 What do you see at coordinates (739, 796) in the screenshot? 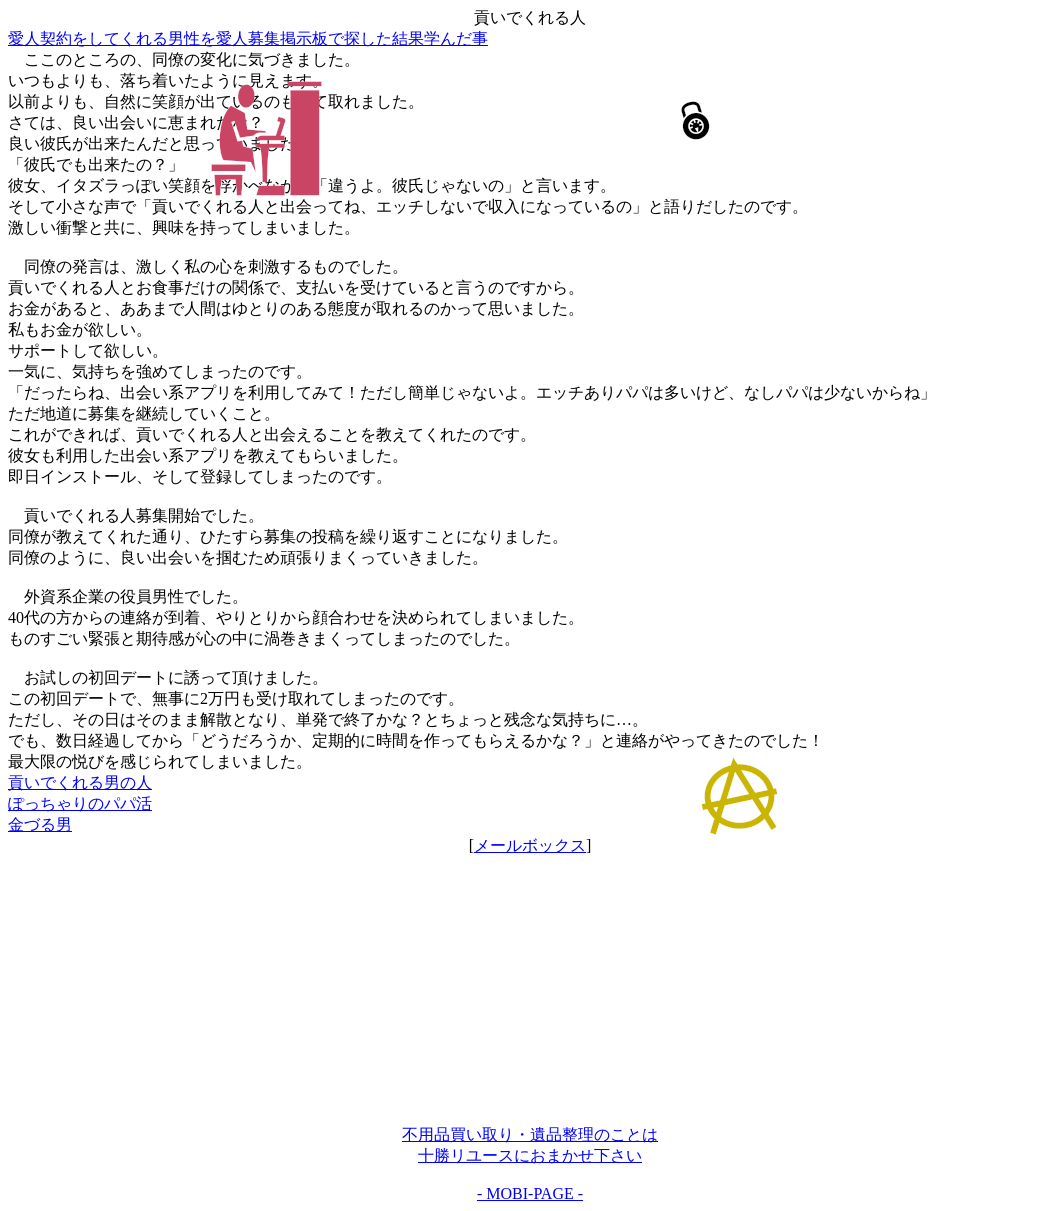
I see `indicates anarchist or anti-establishment faction in game` at bounding box center [739, 796].